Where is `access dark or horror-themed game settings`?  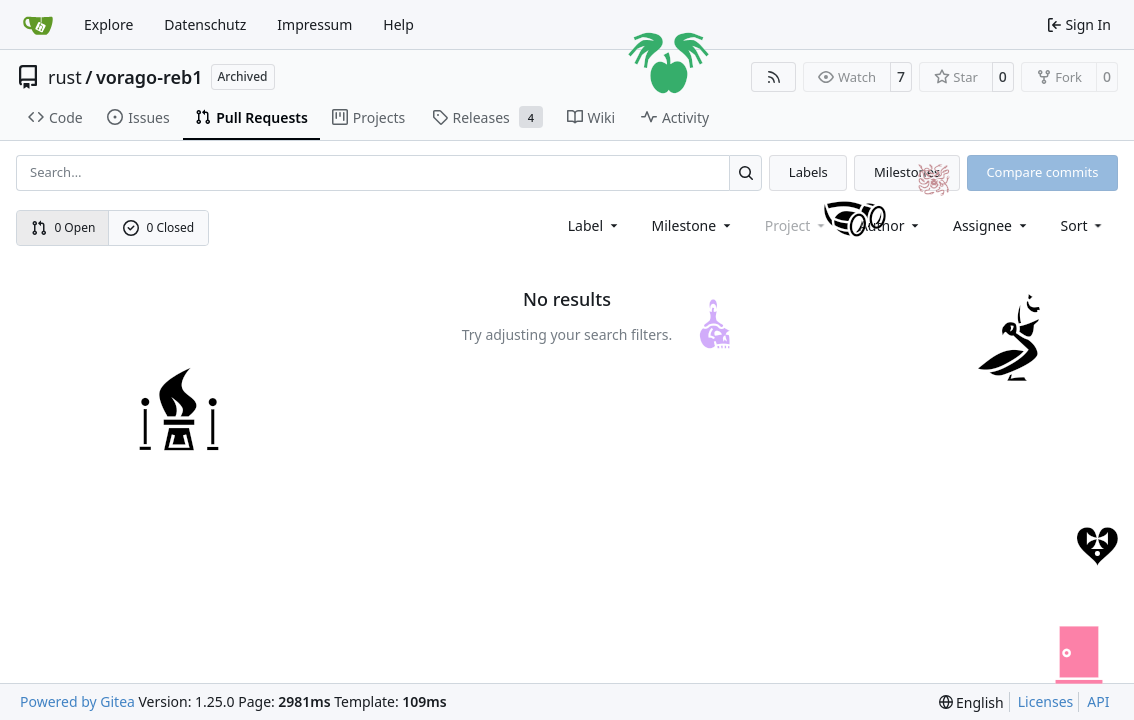 access dark or horror-themed game settings is located at coordinates (713, 323).